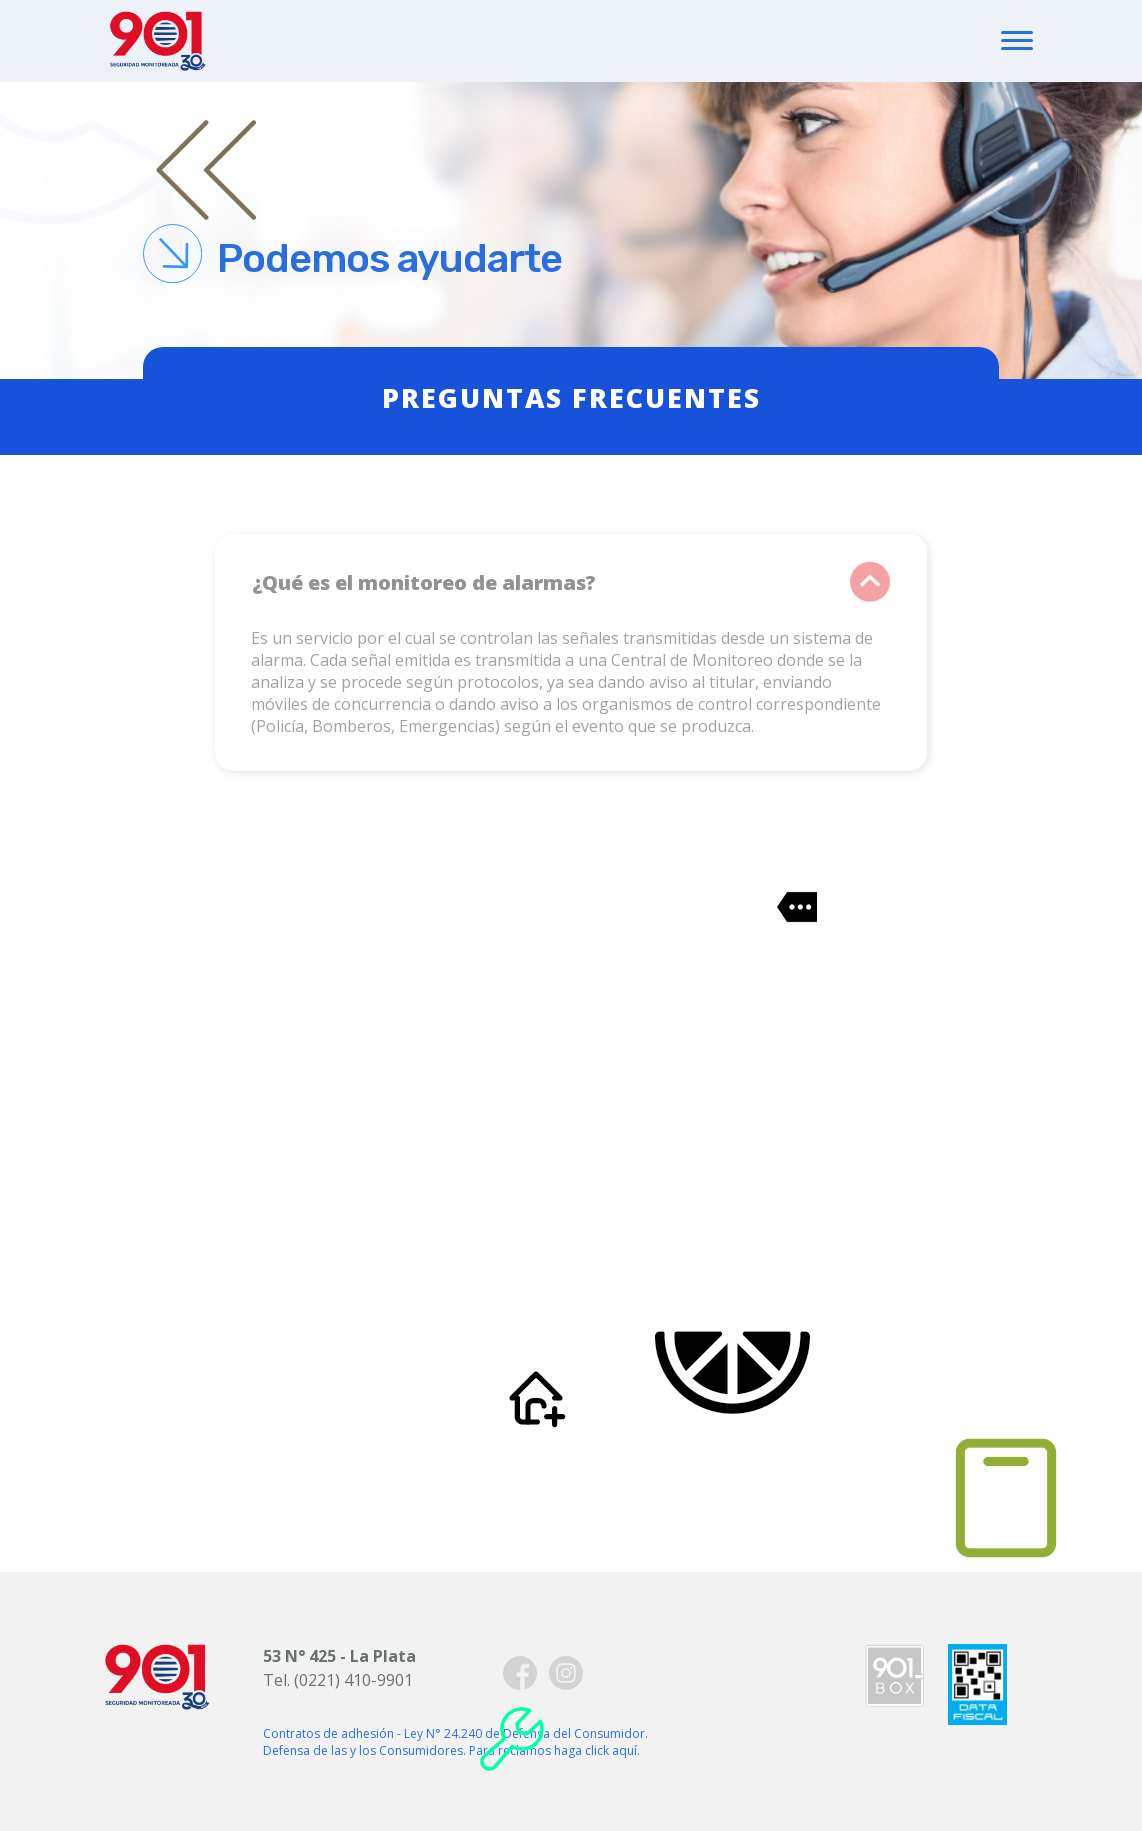  What do you see at coordinates (536, 1398) in the screenshot?
I see `add a new home or address` at bounding box center [536, 1398].